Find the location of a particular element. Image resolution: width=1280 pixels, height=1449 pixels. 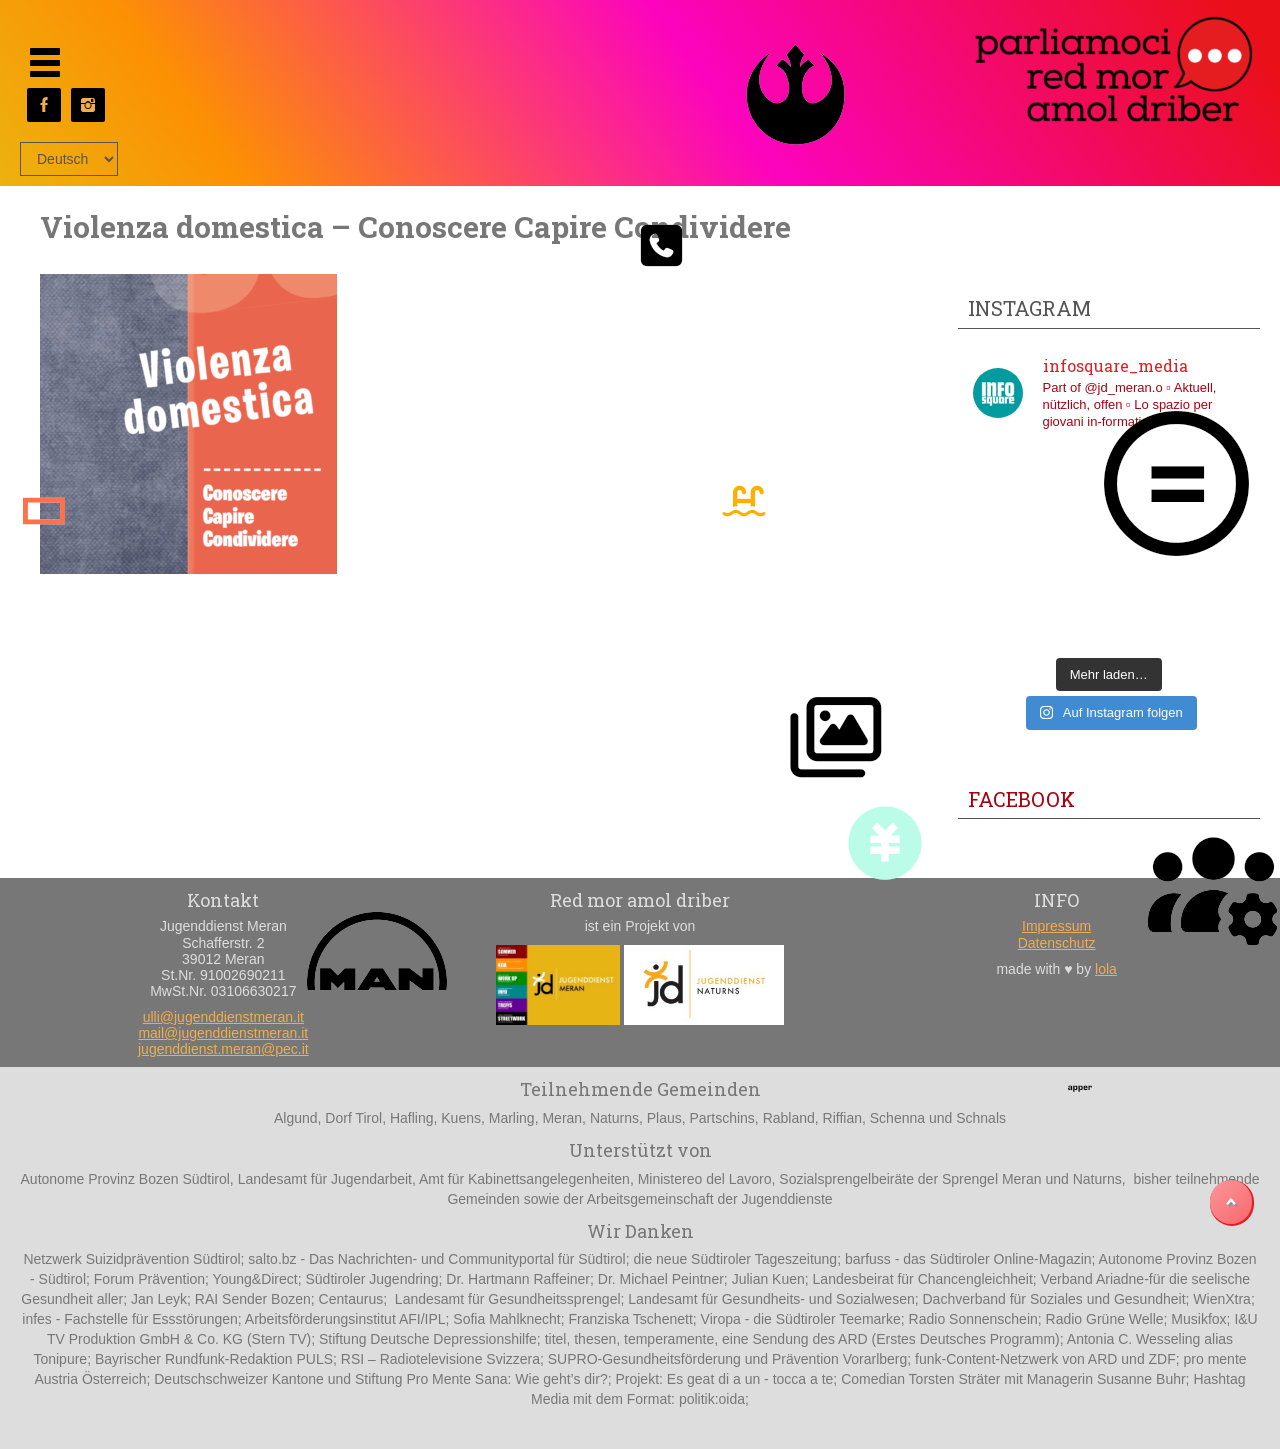

view photo gallery is located at coordinates (838, 734).